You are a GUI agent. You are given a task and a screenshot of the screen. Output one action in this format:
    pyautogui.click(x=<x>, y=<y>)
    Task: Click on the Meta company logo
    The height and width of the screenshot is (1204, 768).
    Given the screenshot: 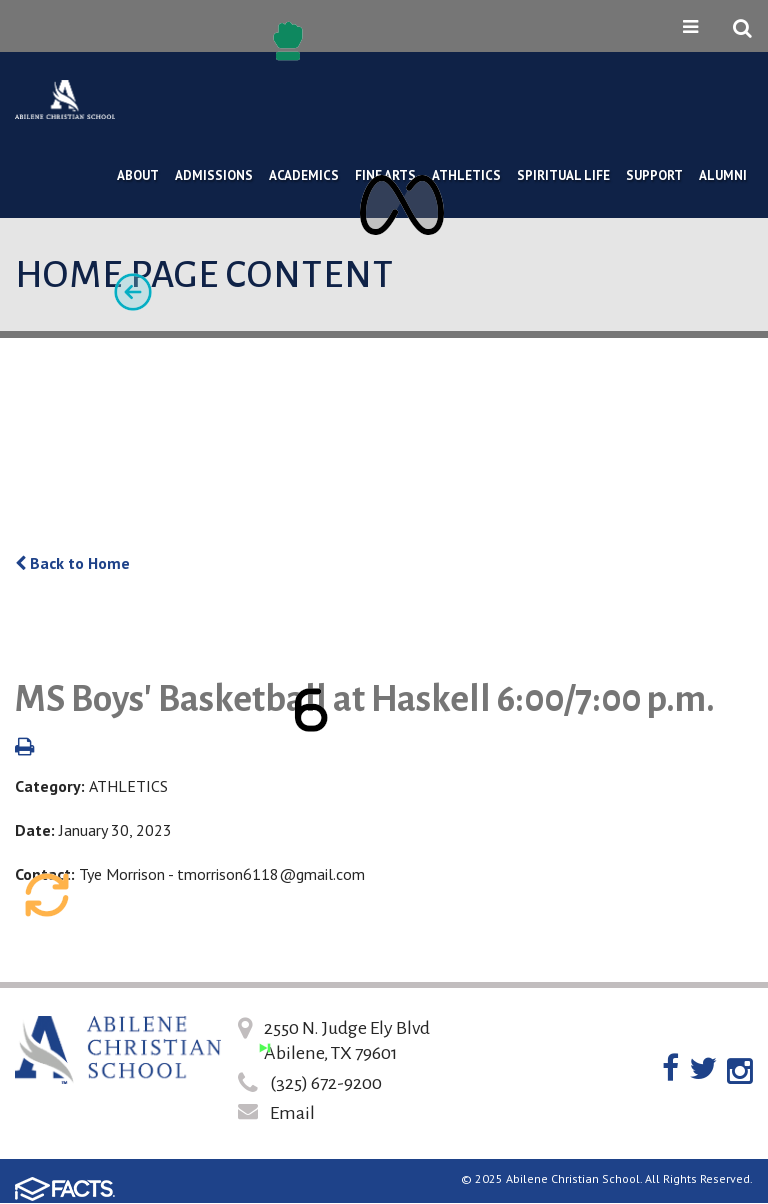 What is the action you would take?
    pyautogui.click(x=402, y=205)
    